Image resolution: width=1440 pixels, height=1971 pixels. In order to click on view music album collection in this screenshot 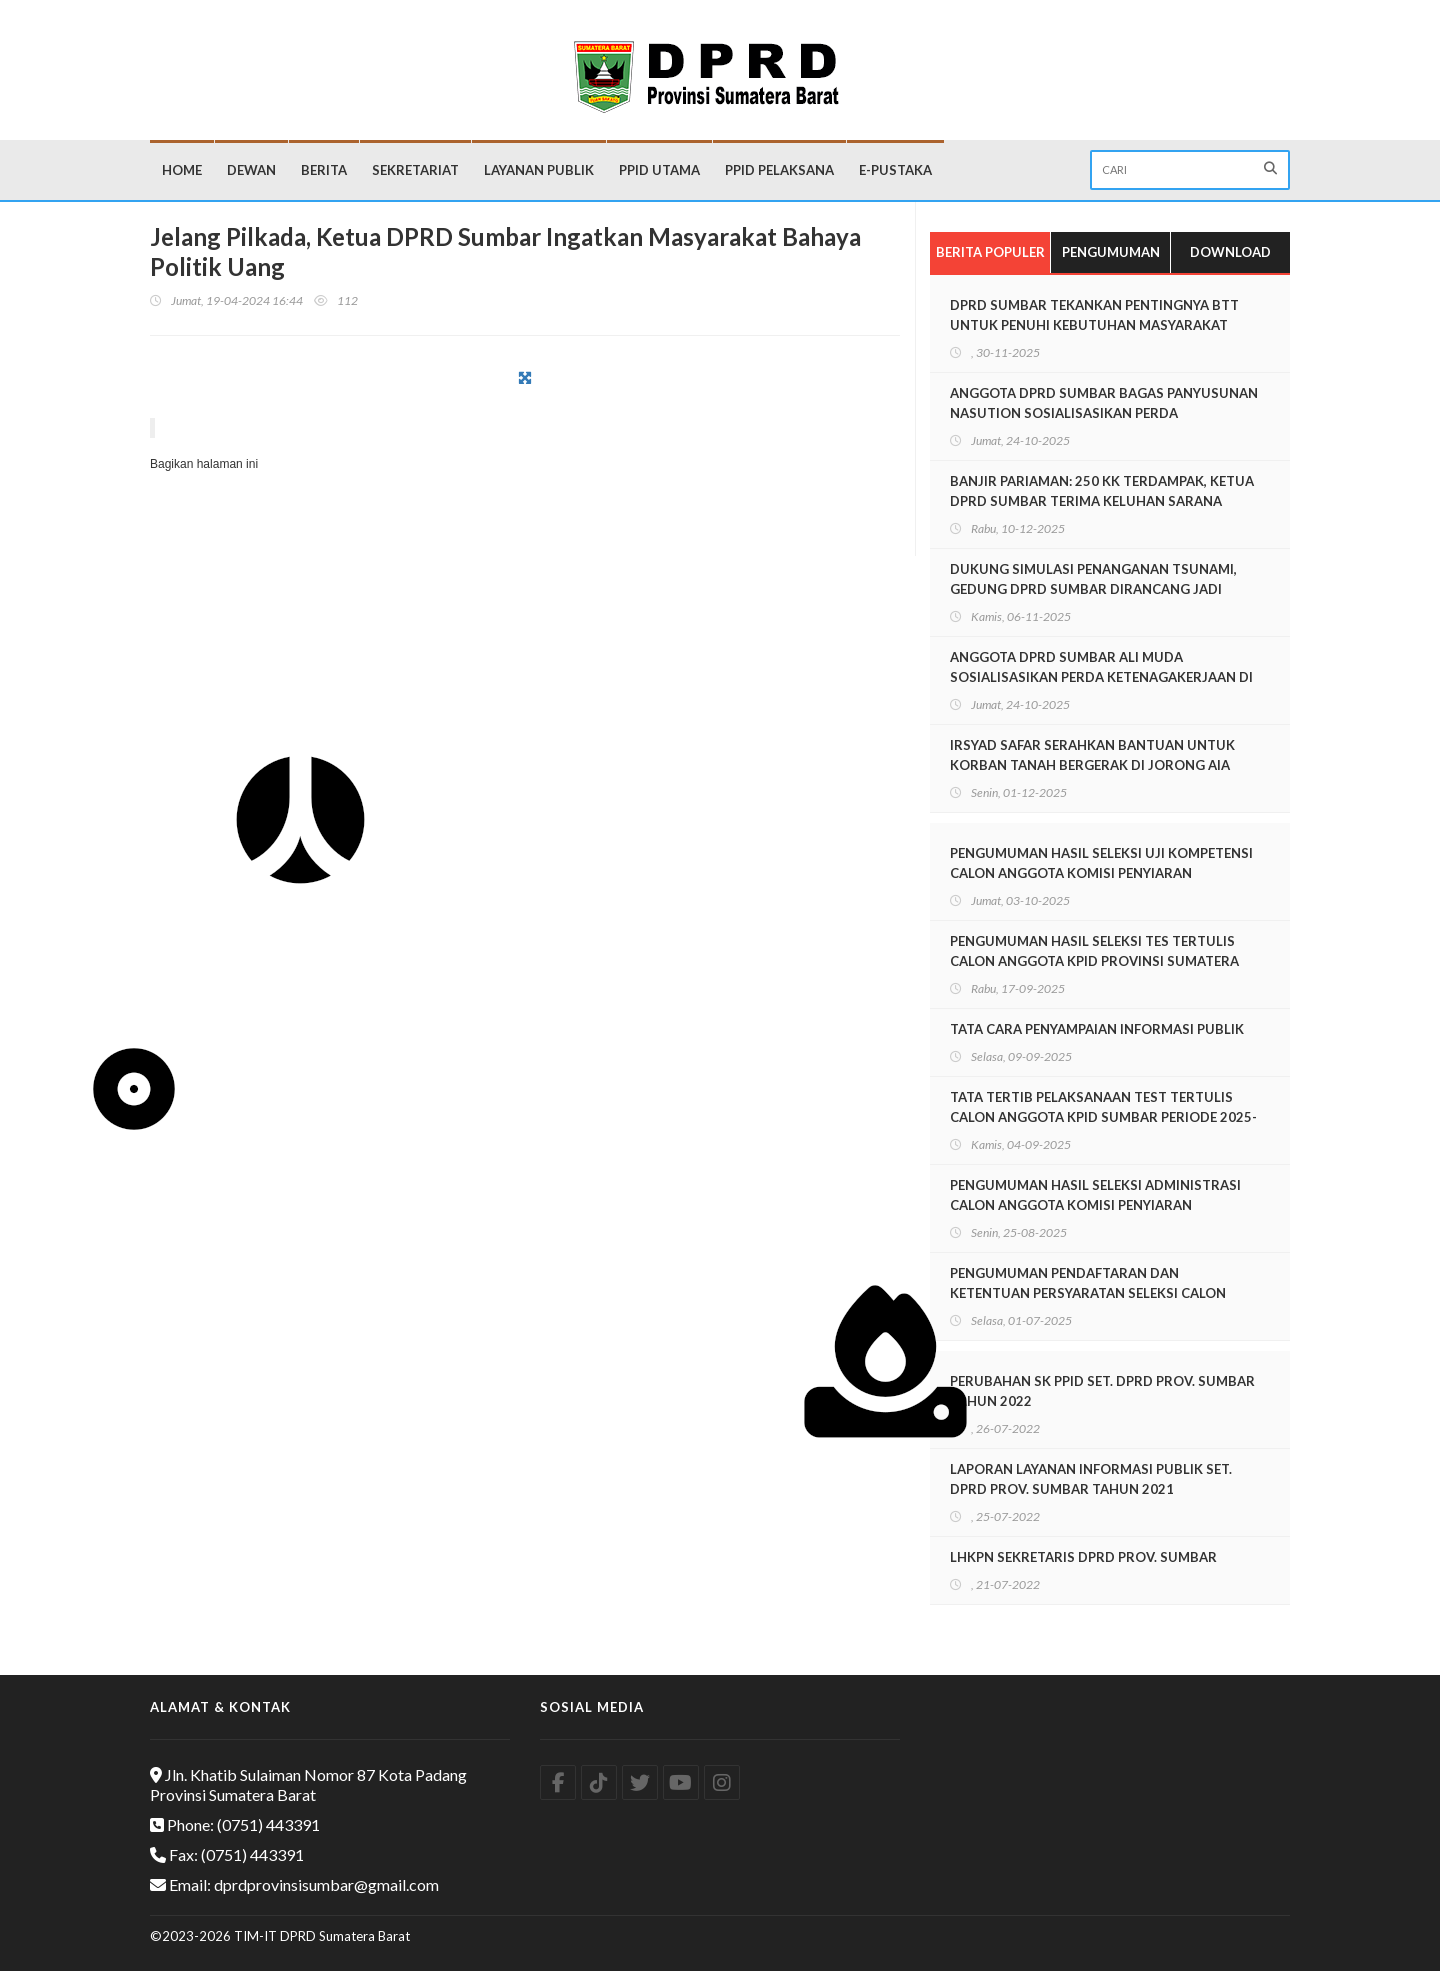, I will do `click(134, 1089)`.